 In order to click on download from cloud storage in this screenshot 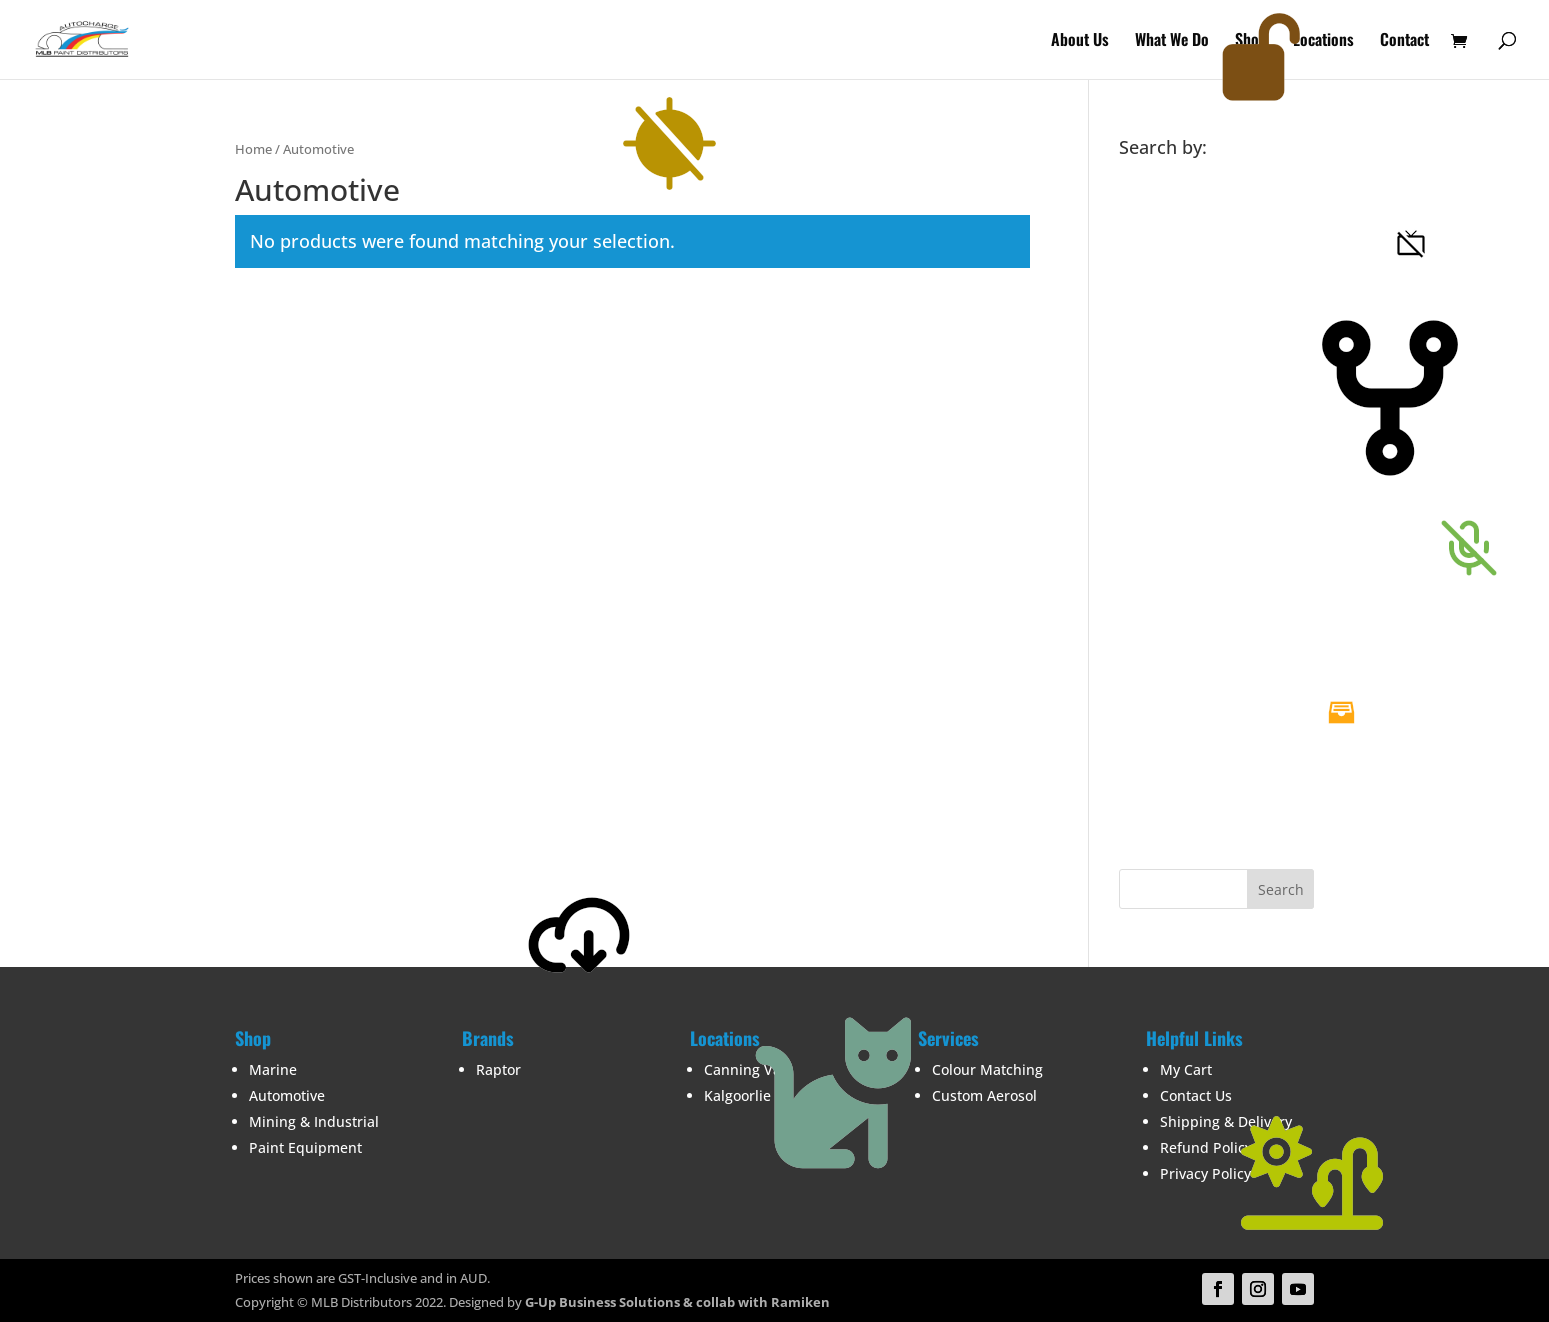, I will do `click(579, 935)`.